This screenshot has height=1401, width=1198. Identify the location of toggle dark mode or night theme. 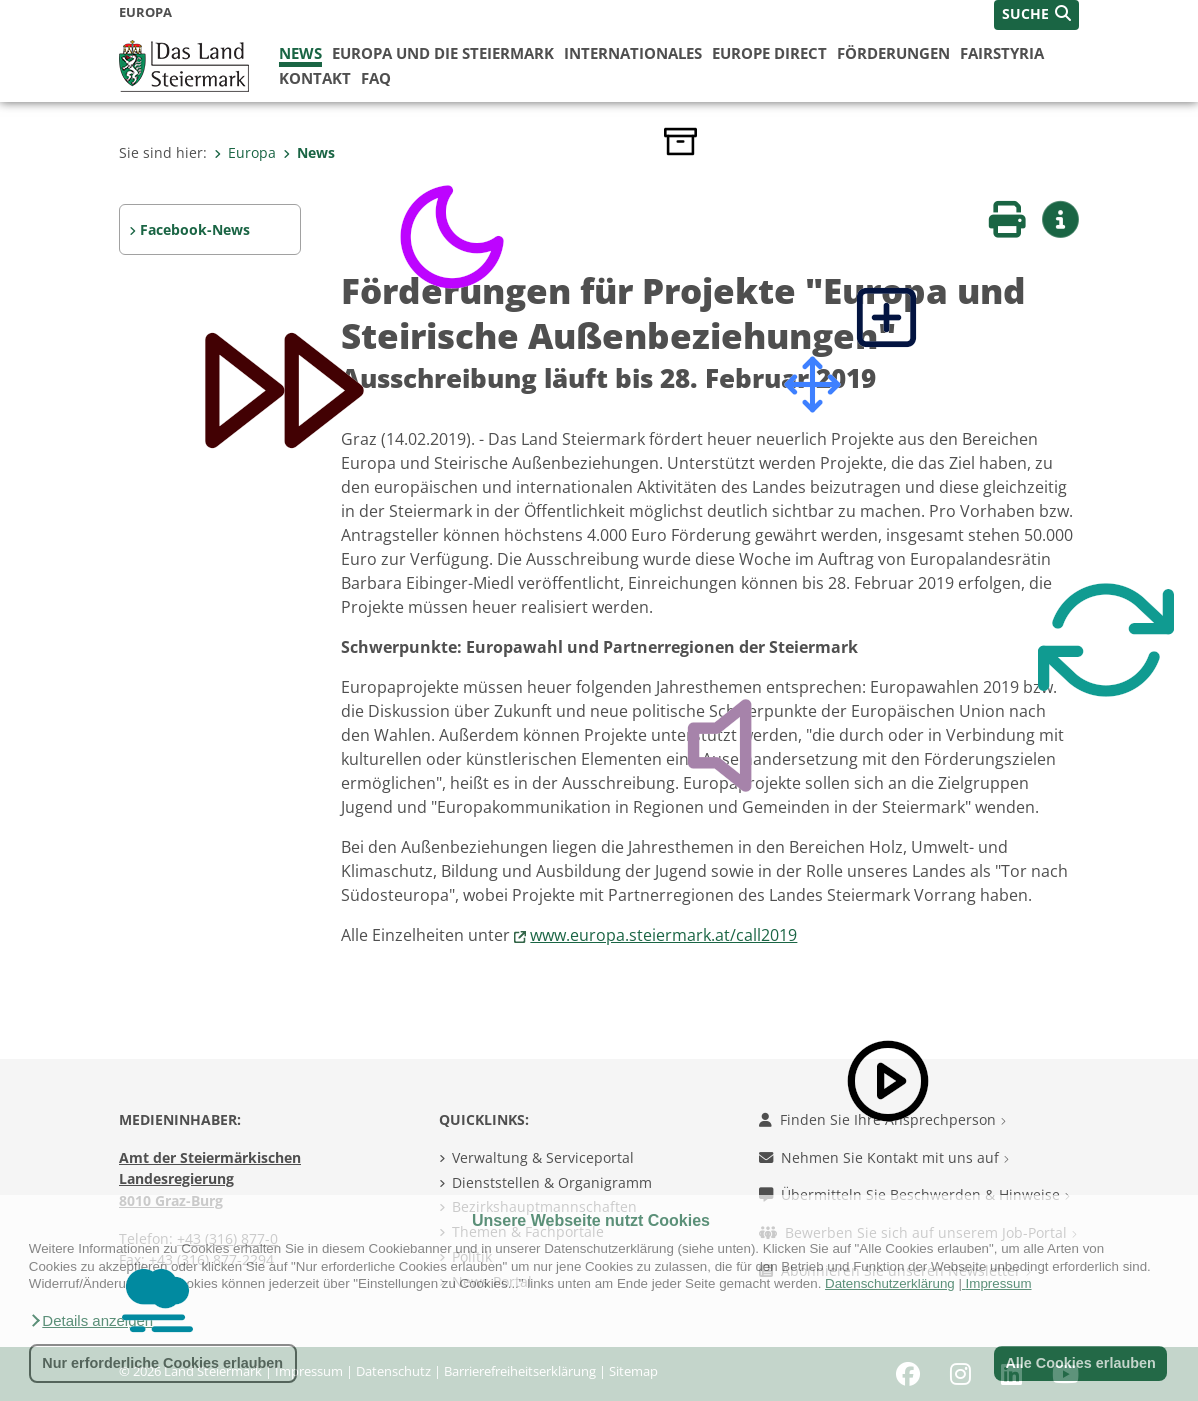
(452, 237).